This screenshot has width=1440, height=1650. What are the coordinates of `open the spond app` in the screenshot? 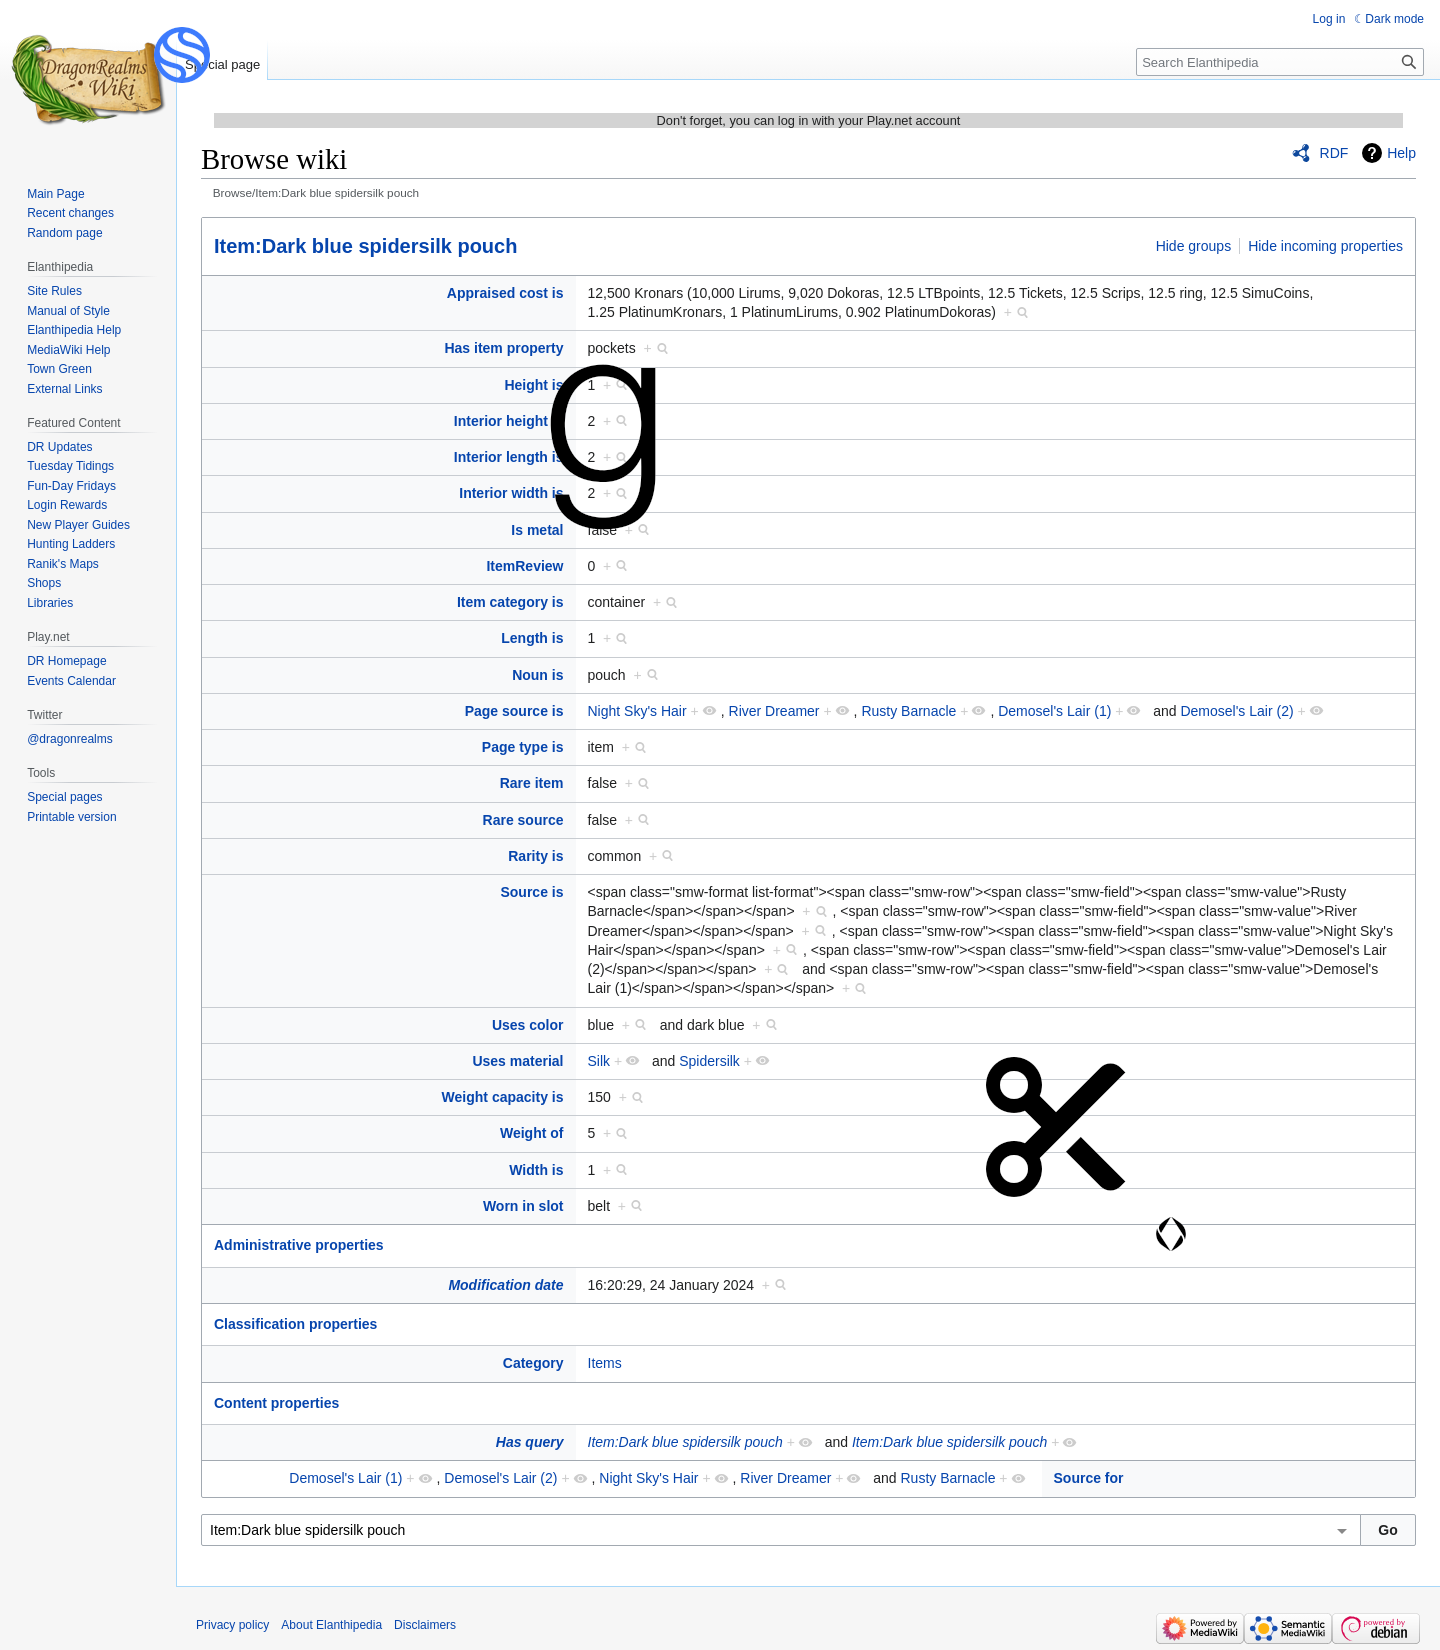 It's located at (182, 55).